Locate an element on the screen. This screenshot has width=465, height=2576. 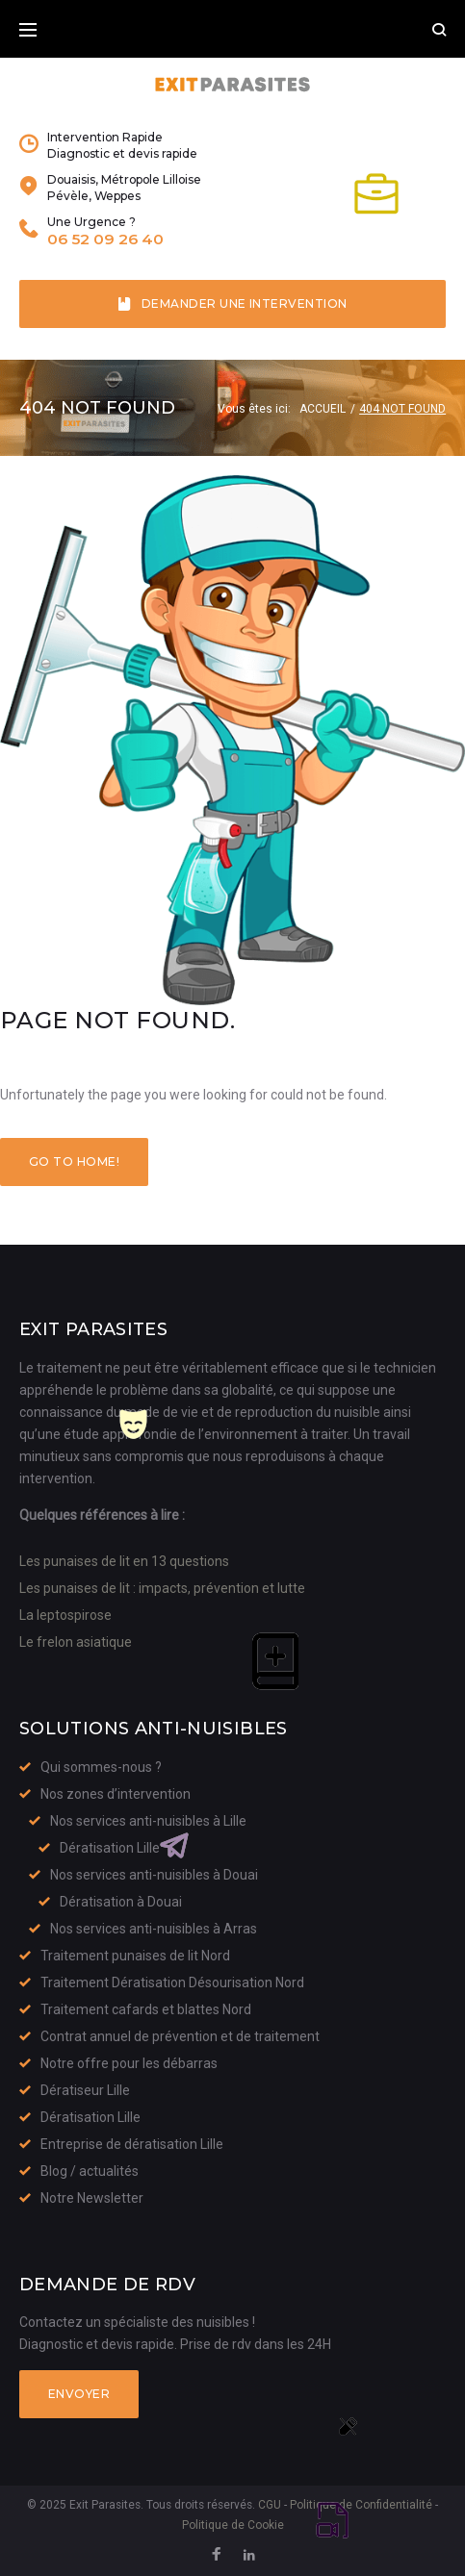
add a new book to your library is located at coordinates (275, 1661).